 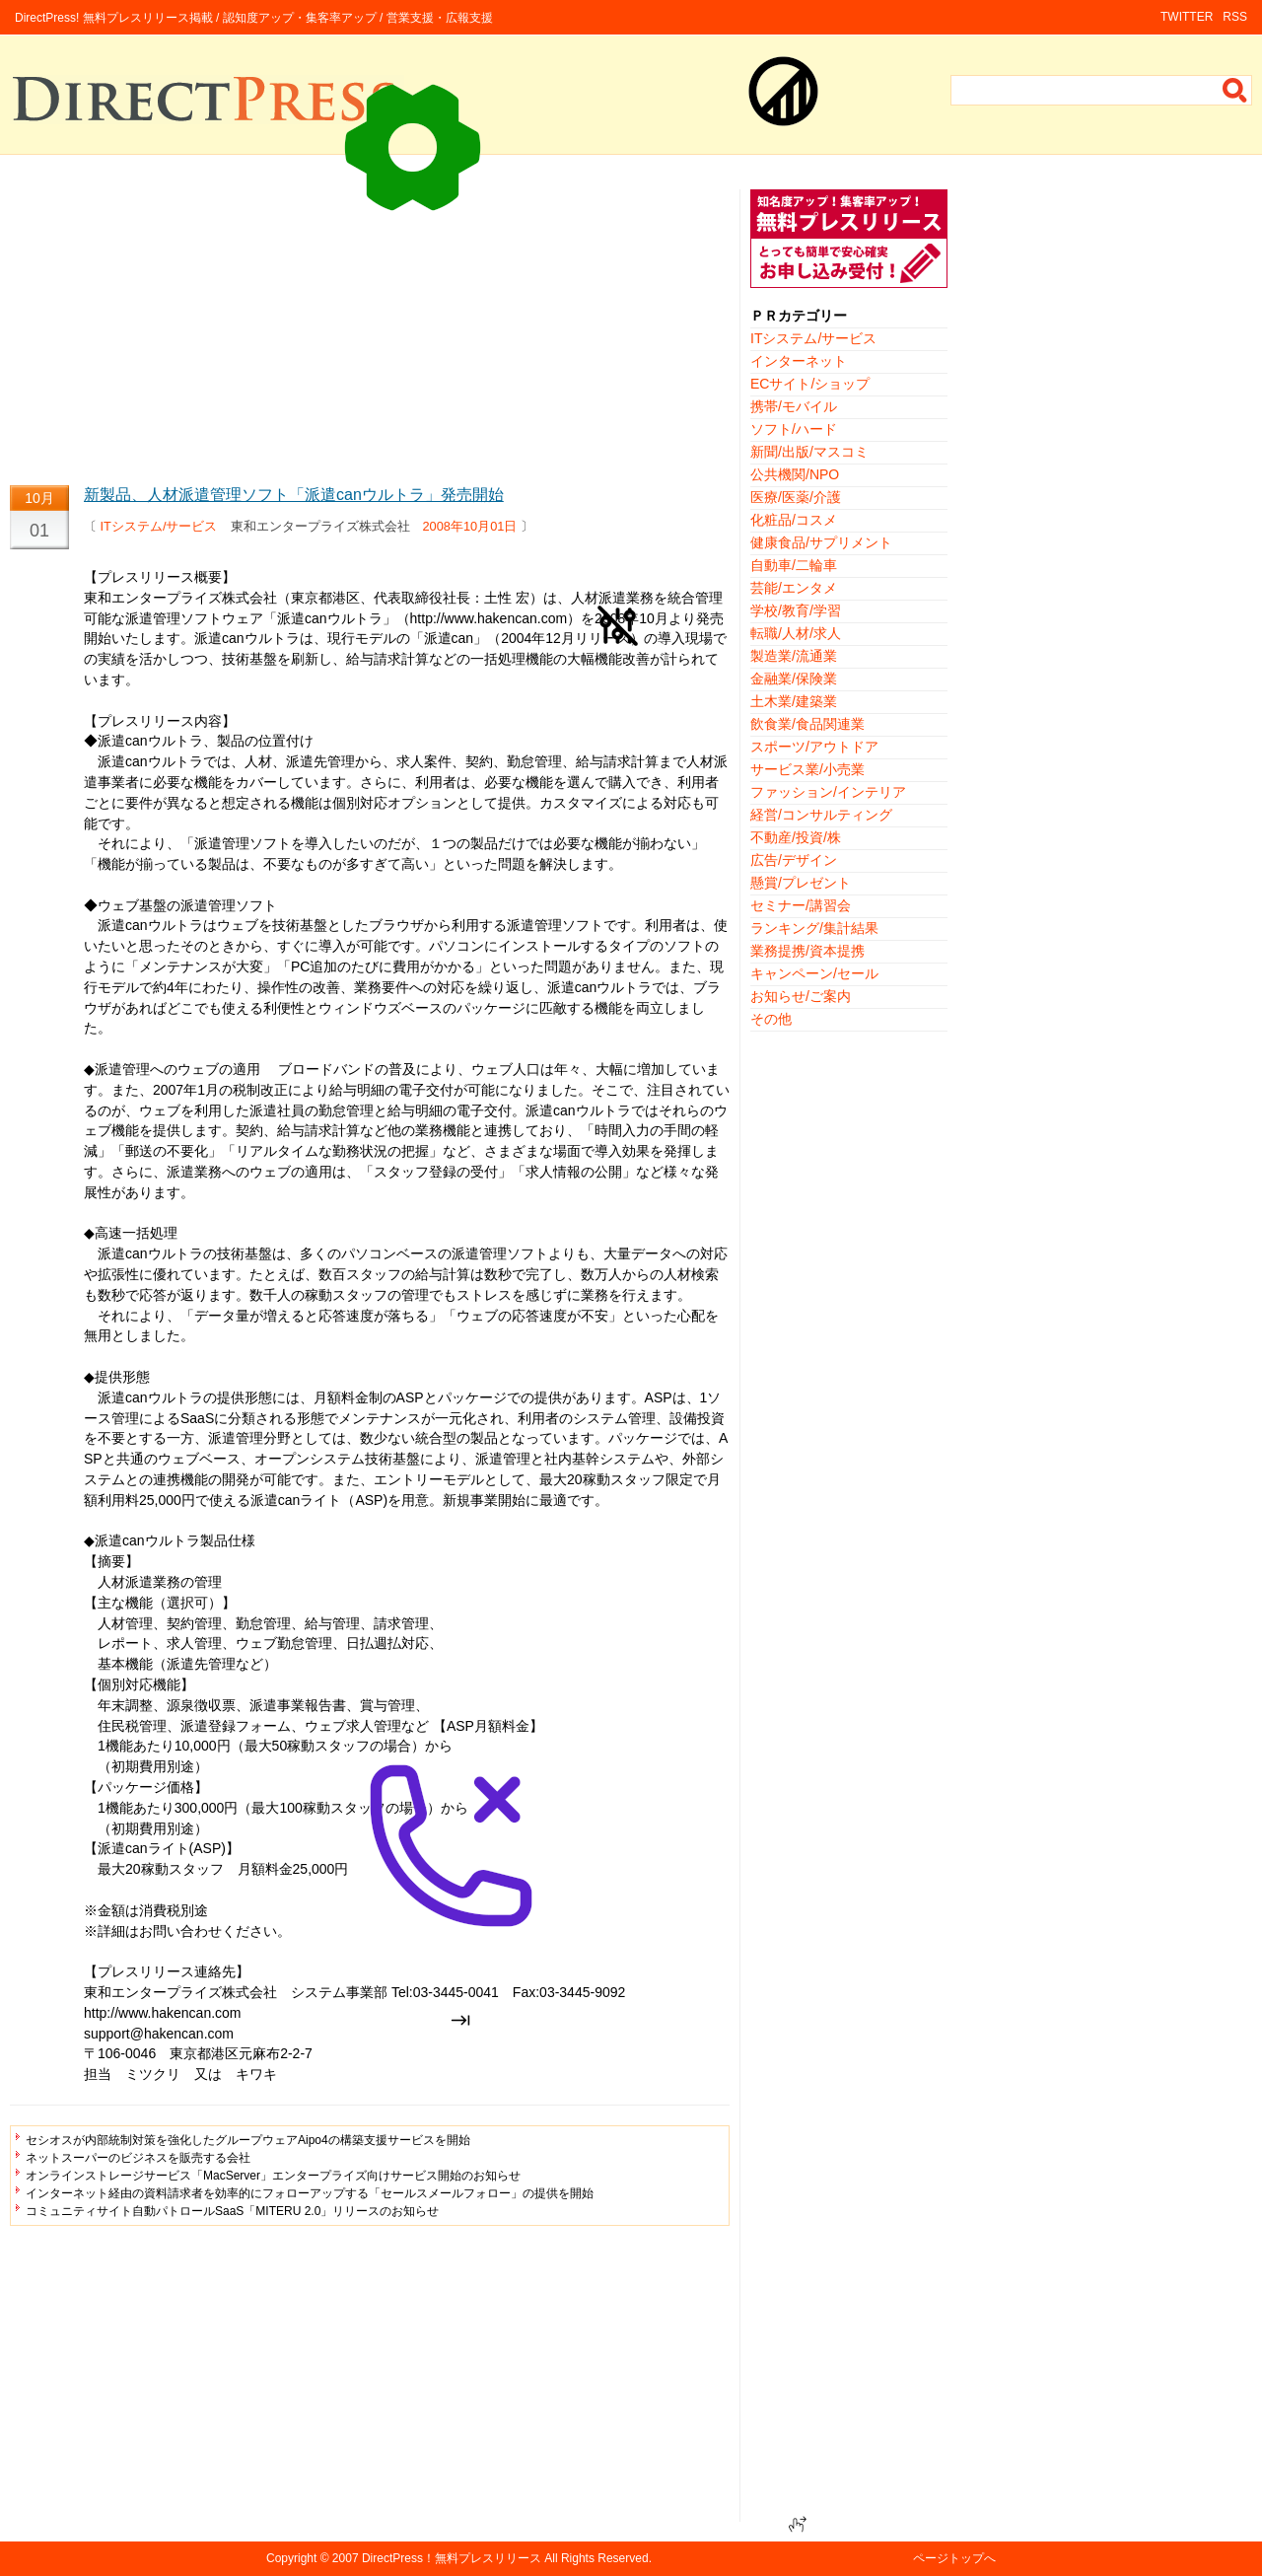 I want to click on access settings or preferences, so click(x=412, y=147).